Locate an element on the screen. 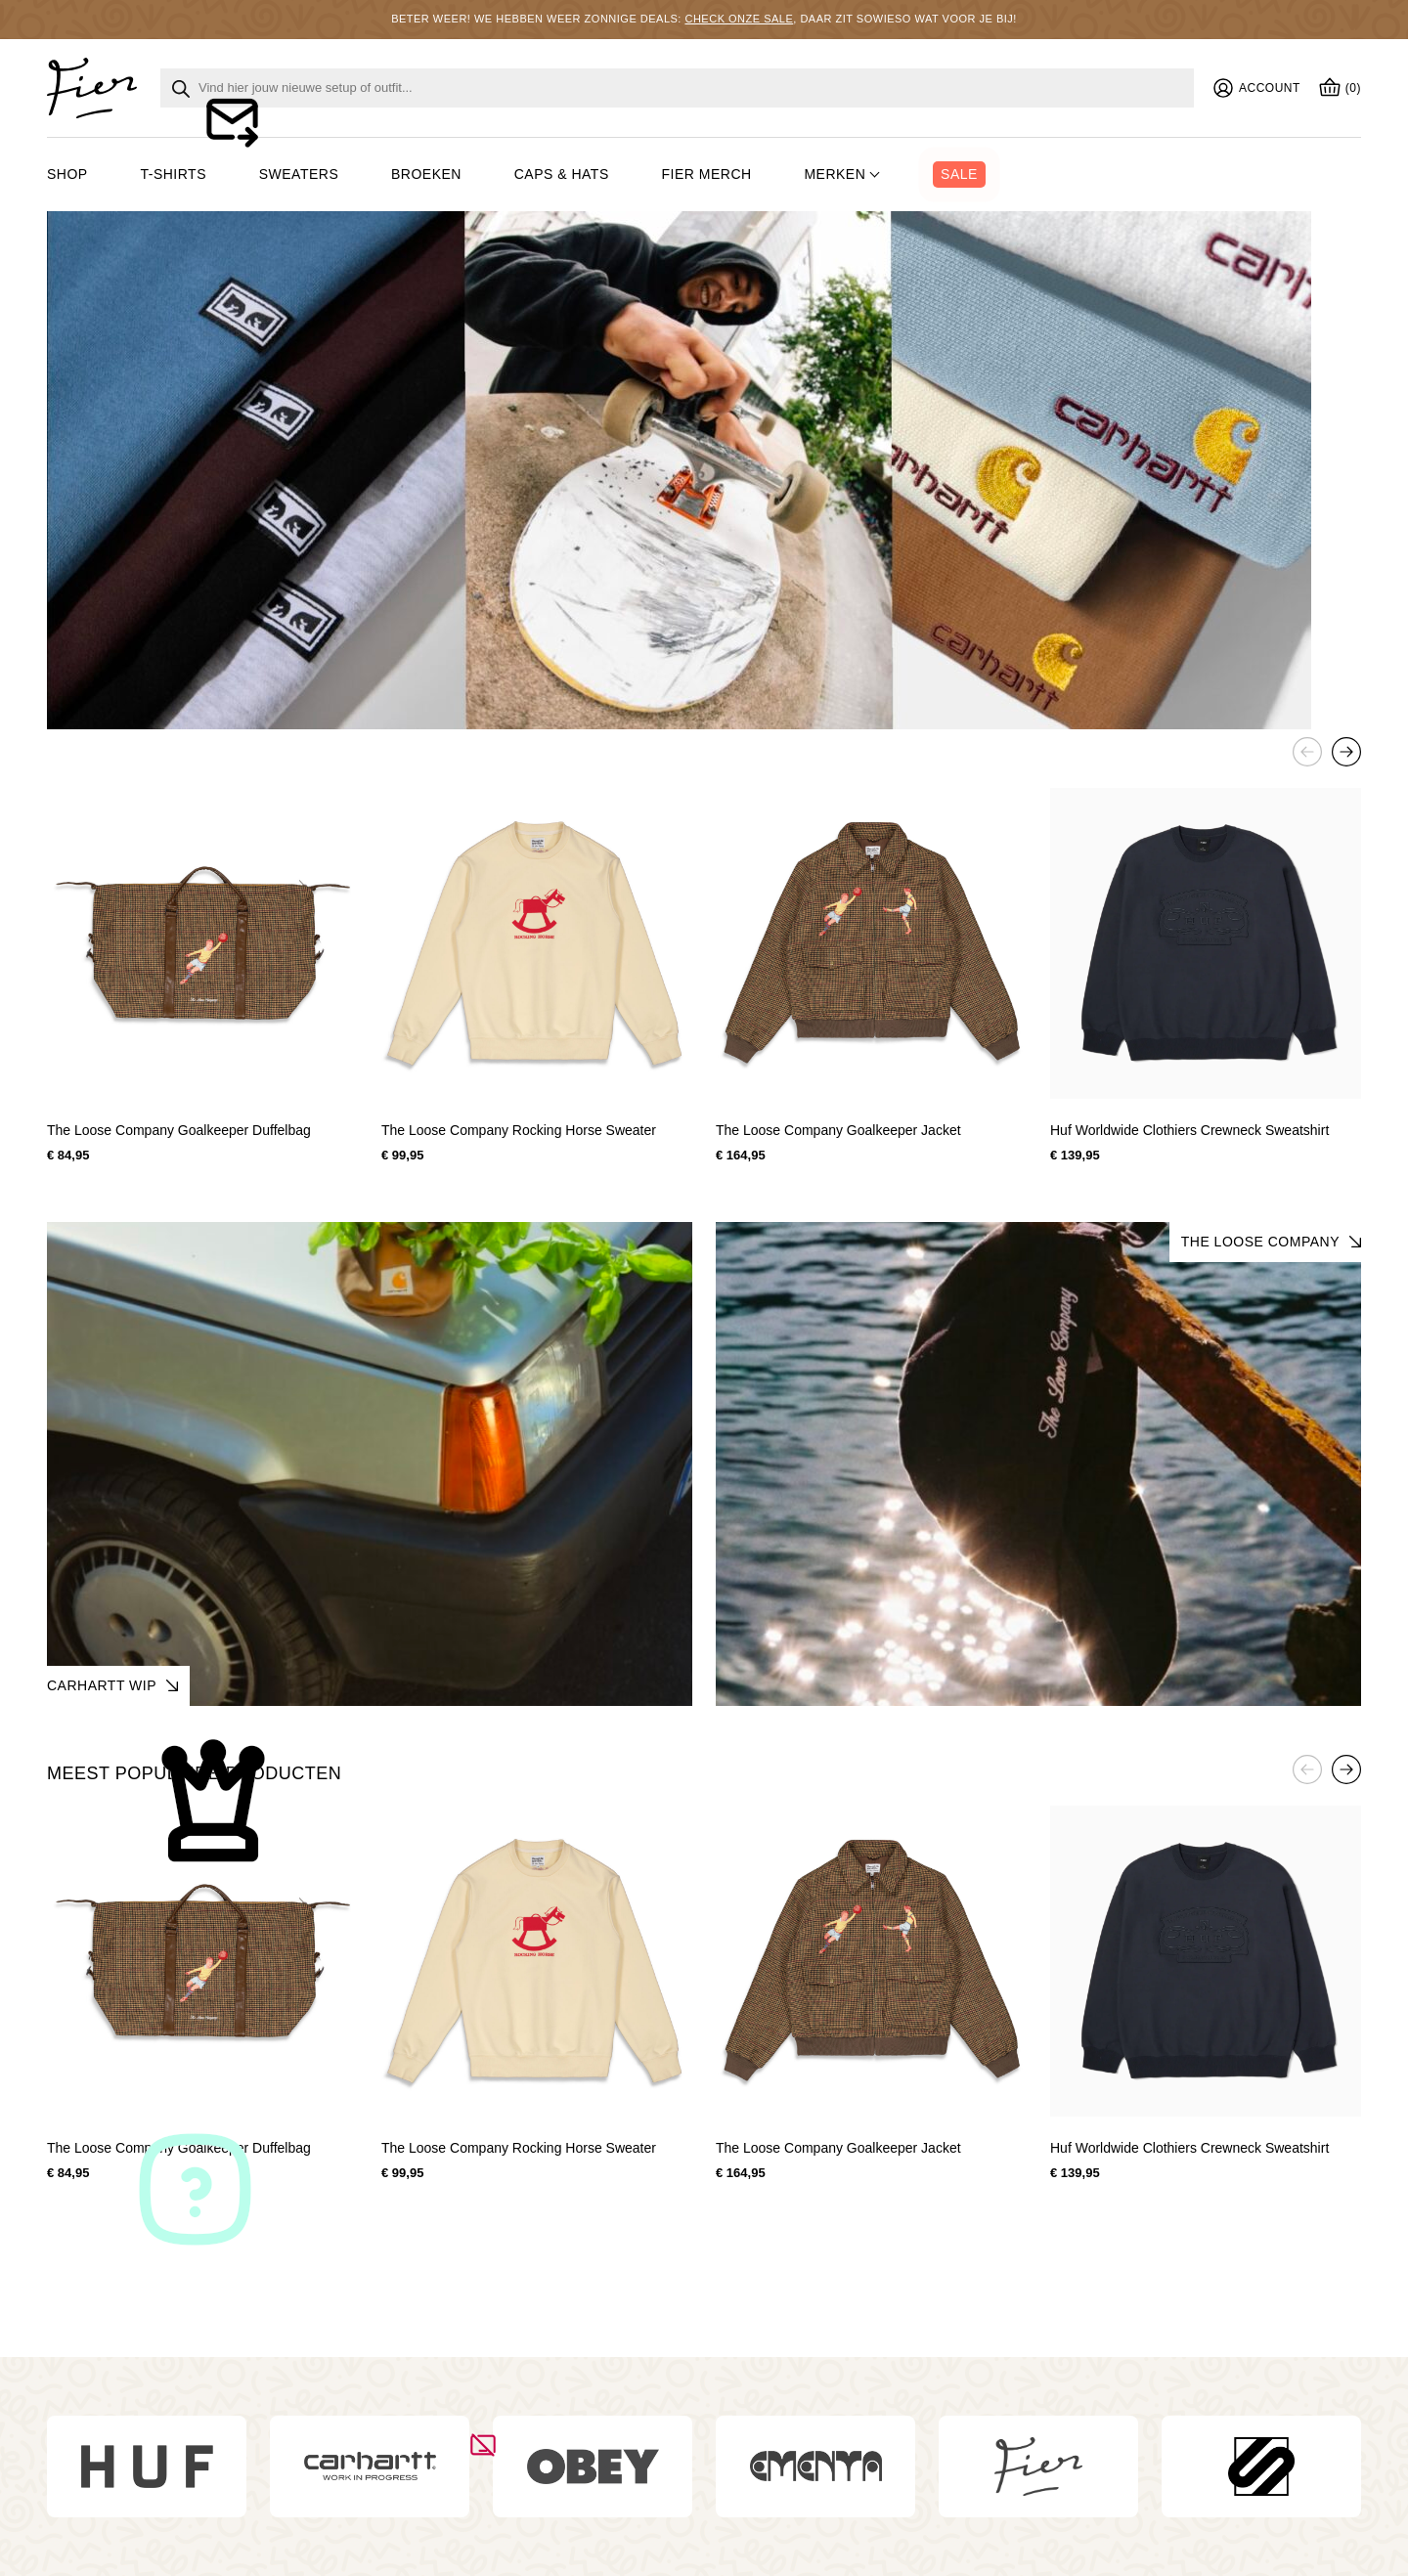 The height and width of the screenshot is (2576, 1408). access help or support resources is located at coordinates (195, 2189).